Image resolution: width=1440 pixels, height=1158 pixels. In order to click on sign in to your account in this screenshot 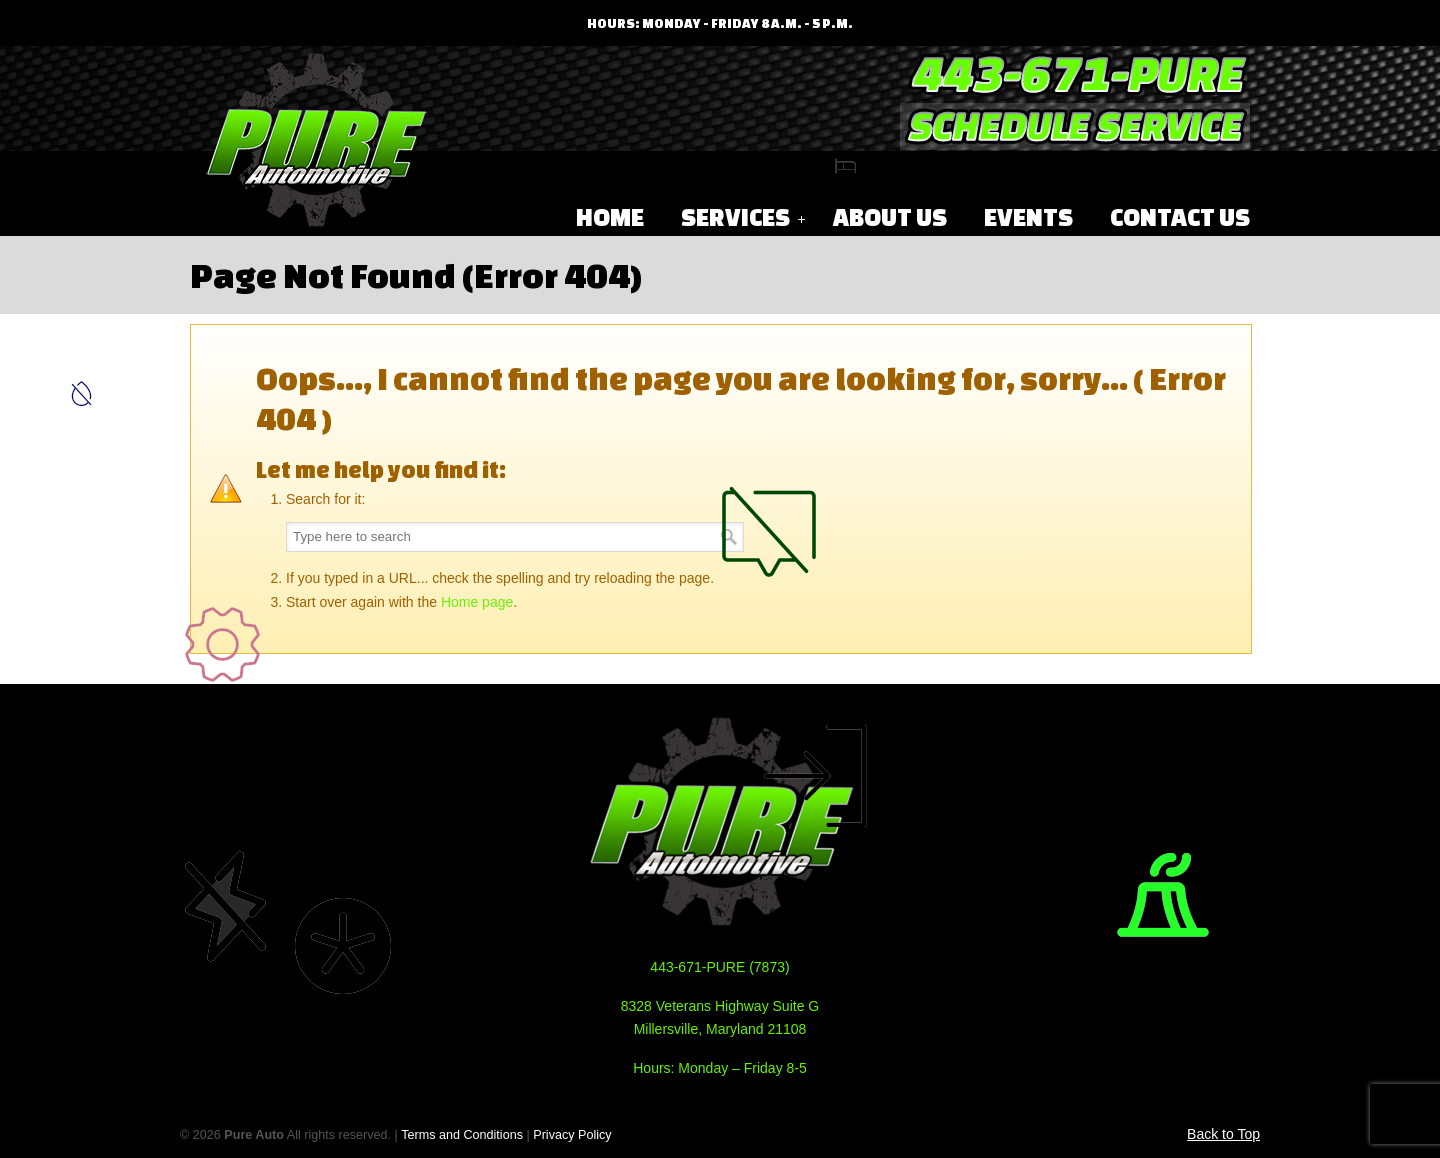, I will do `click(824, 776)`.